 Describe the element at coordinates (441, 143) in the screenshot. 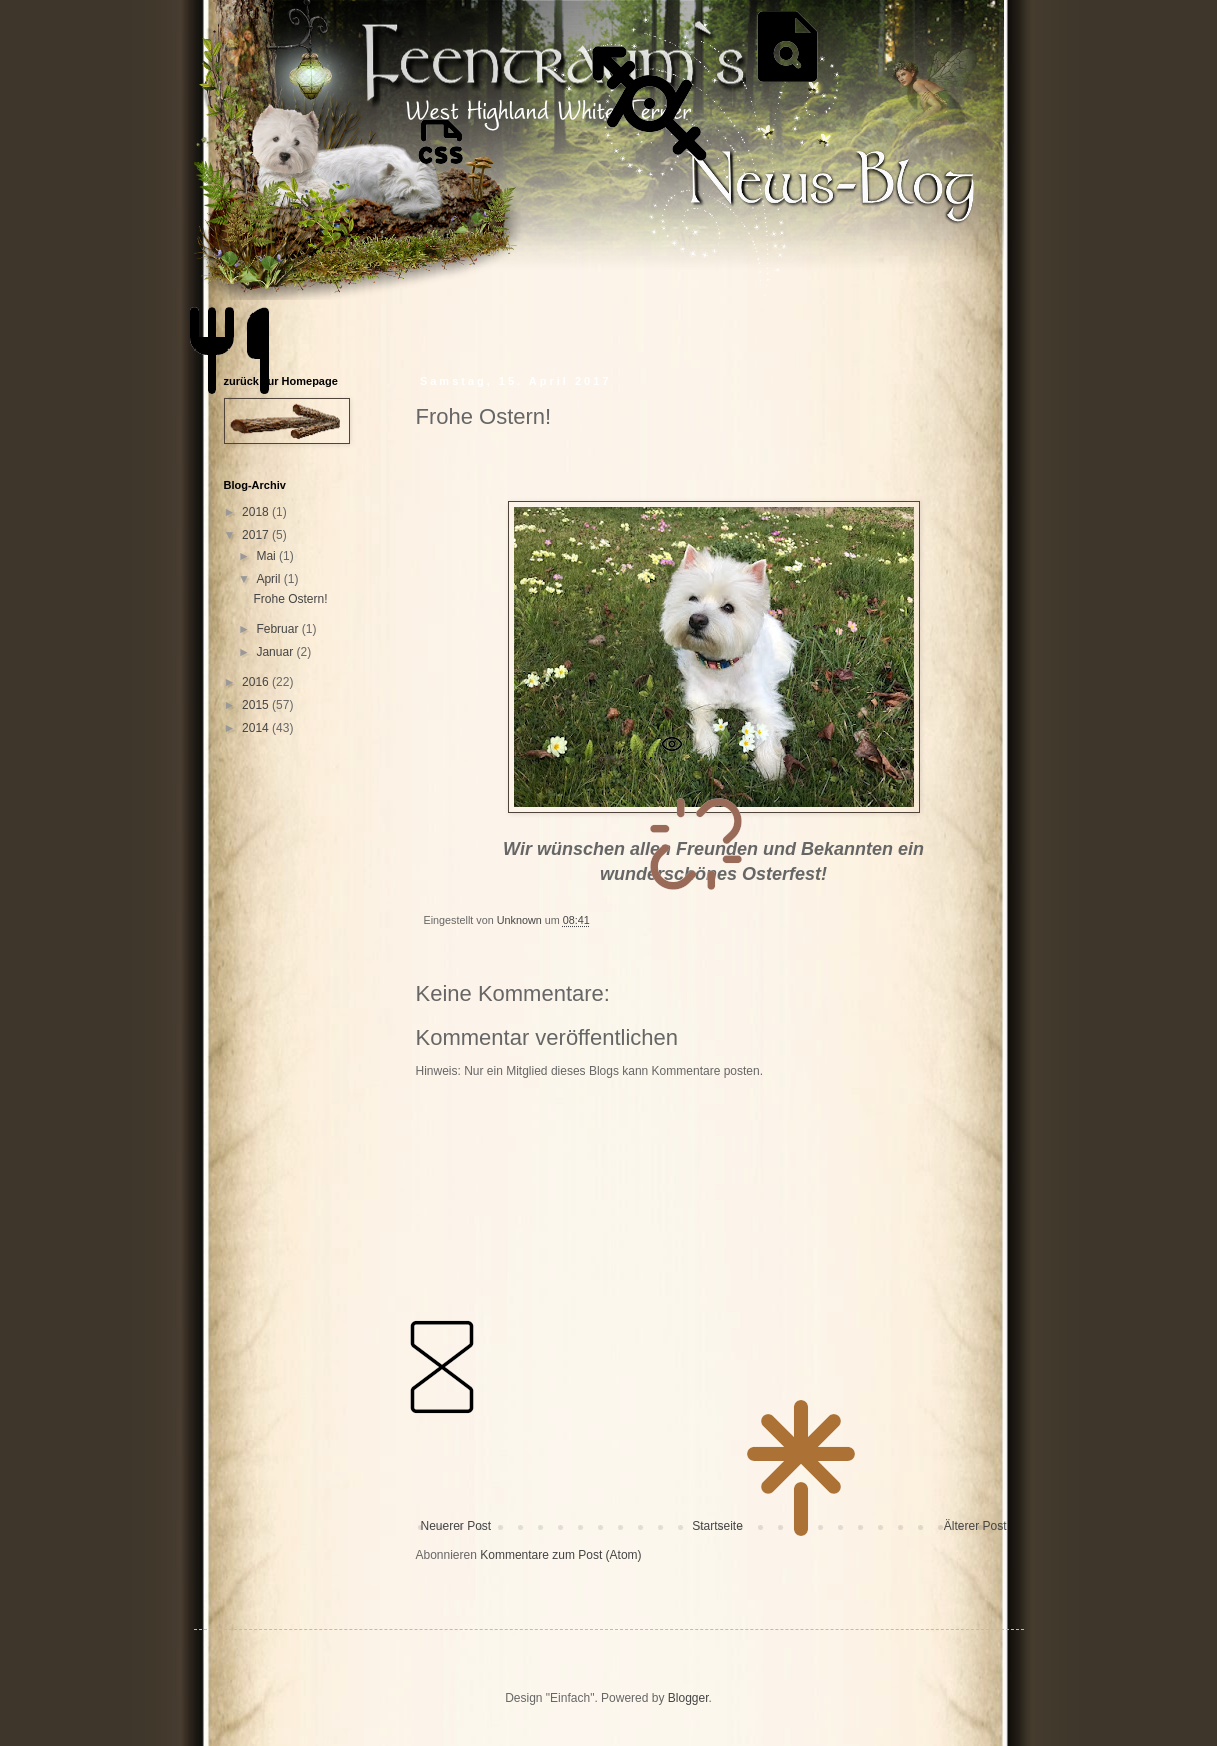

I see `open a CSS stylesheet file` at that location.